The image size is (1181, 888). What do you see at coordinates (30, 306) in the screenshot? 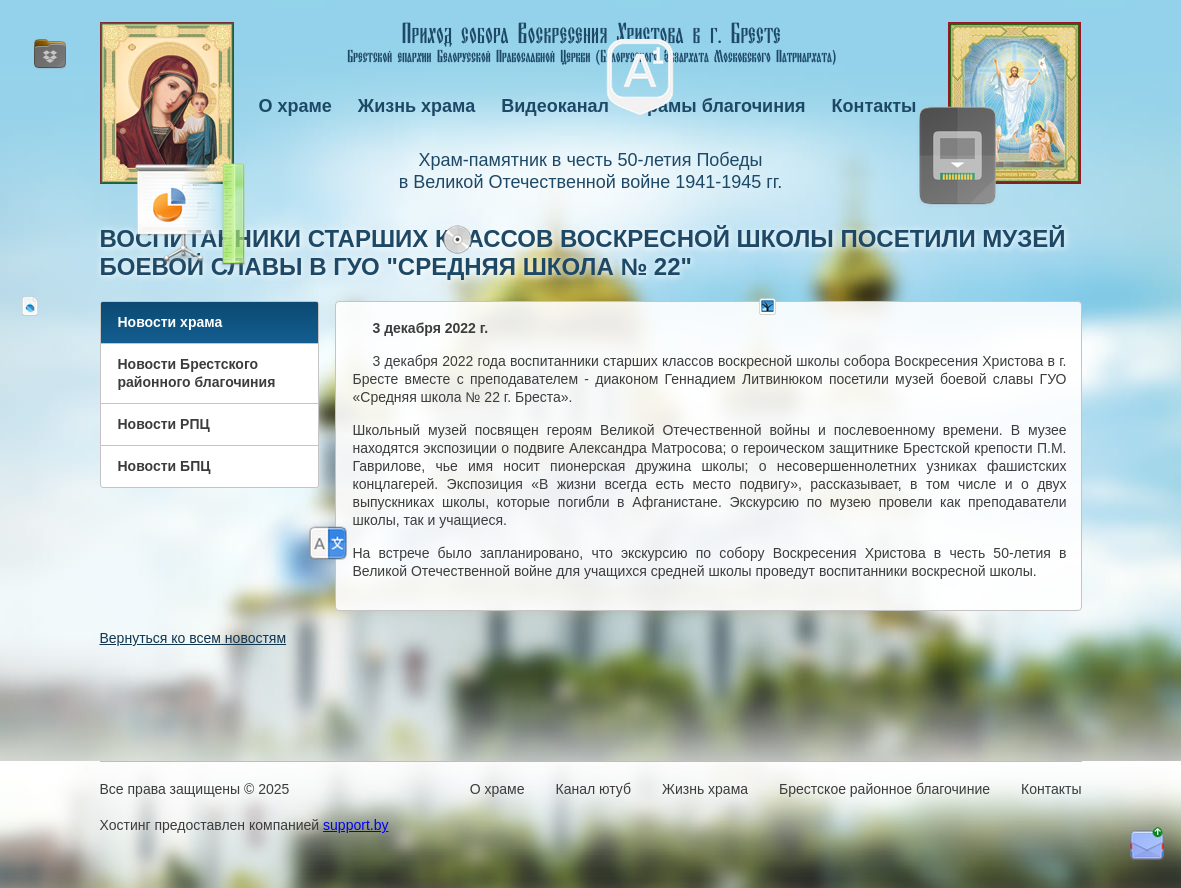
I see `a dart programming language source file` at bounding box center [30, 306].